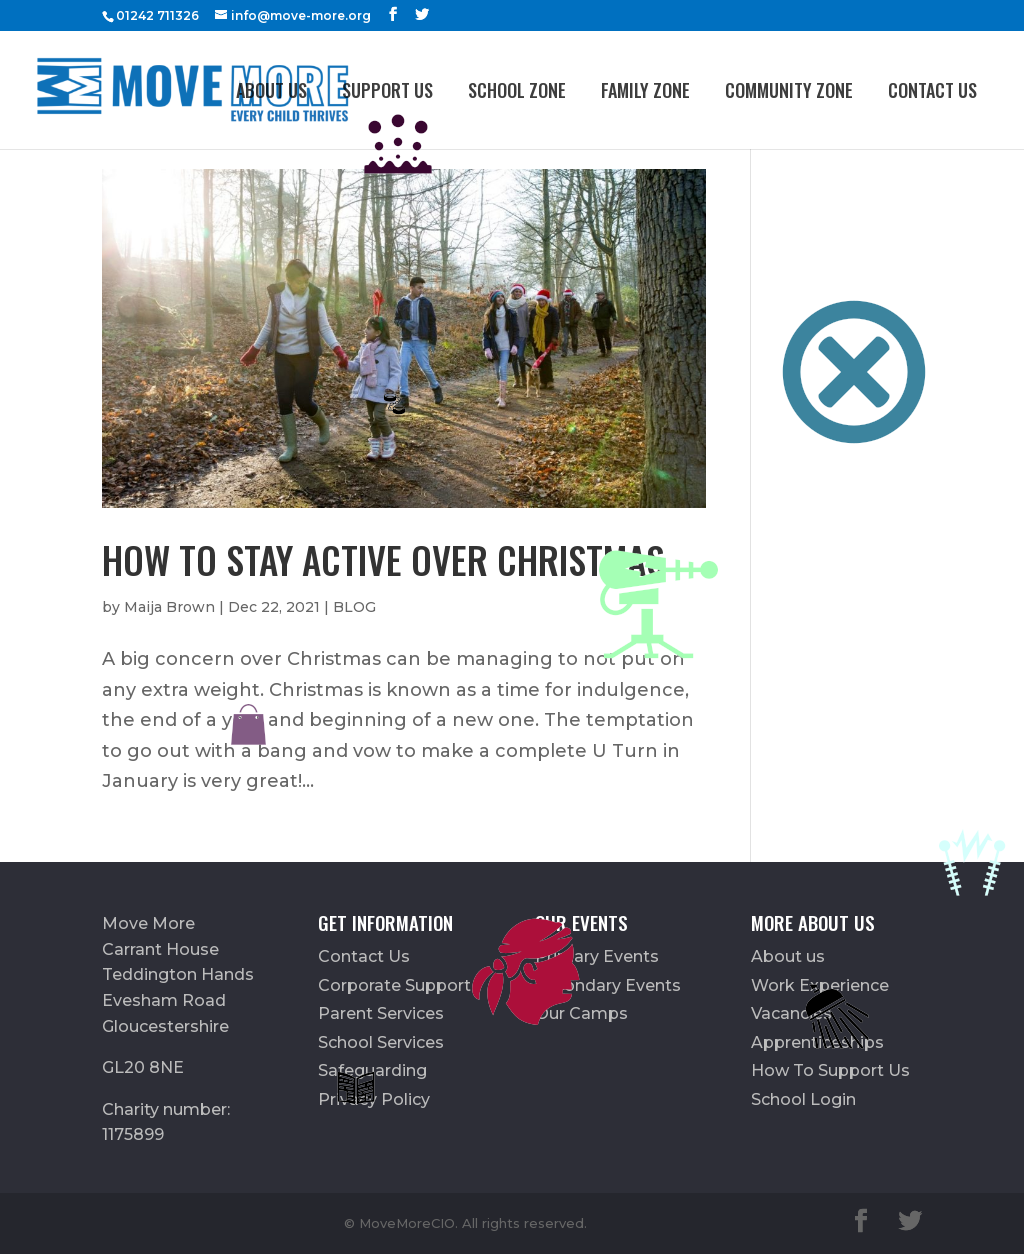  Describe the element at coordinates (972, 862) in the screenshot. I see `indicates electrical discharge or power surge` at that location.